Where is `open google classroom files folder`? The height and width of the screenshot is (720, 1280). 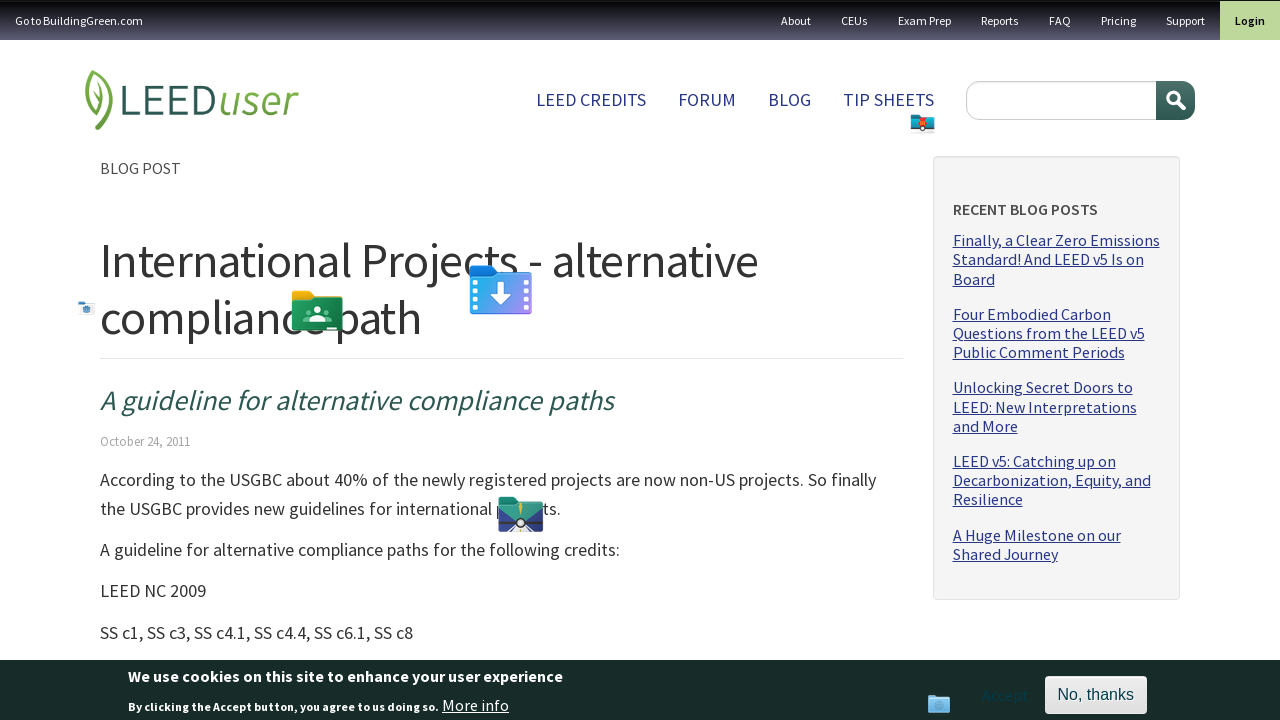
open google classroom files folder is located at coordinates (317, 312).